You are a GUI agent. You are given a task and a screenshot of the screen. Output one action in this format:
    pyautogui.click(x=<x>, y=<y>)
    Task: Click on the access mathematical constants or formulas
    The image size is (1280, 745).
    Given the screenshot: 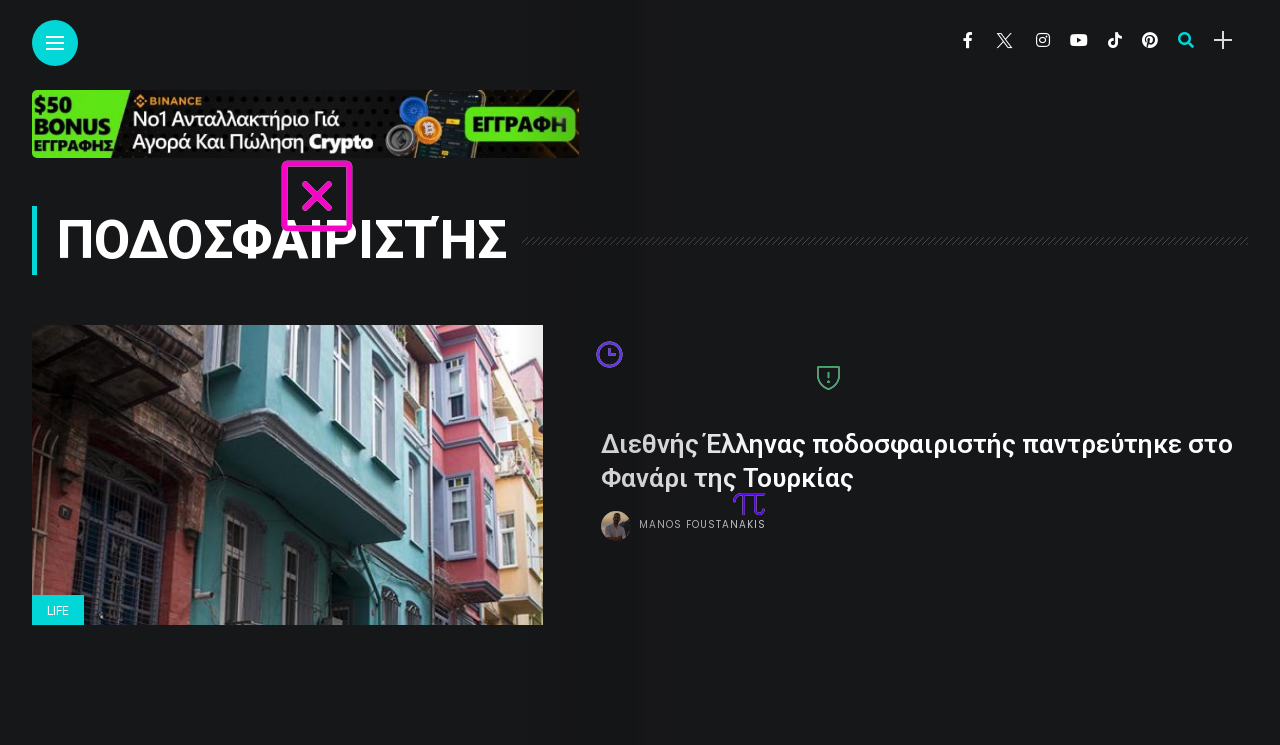 What is the action you would take?
    pyautogui.click(x=749, y=503)
    